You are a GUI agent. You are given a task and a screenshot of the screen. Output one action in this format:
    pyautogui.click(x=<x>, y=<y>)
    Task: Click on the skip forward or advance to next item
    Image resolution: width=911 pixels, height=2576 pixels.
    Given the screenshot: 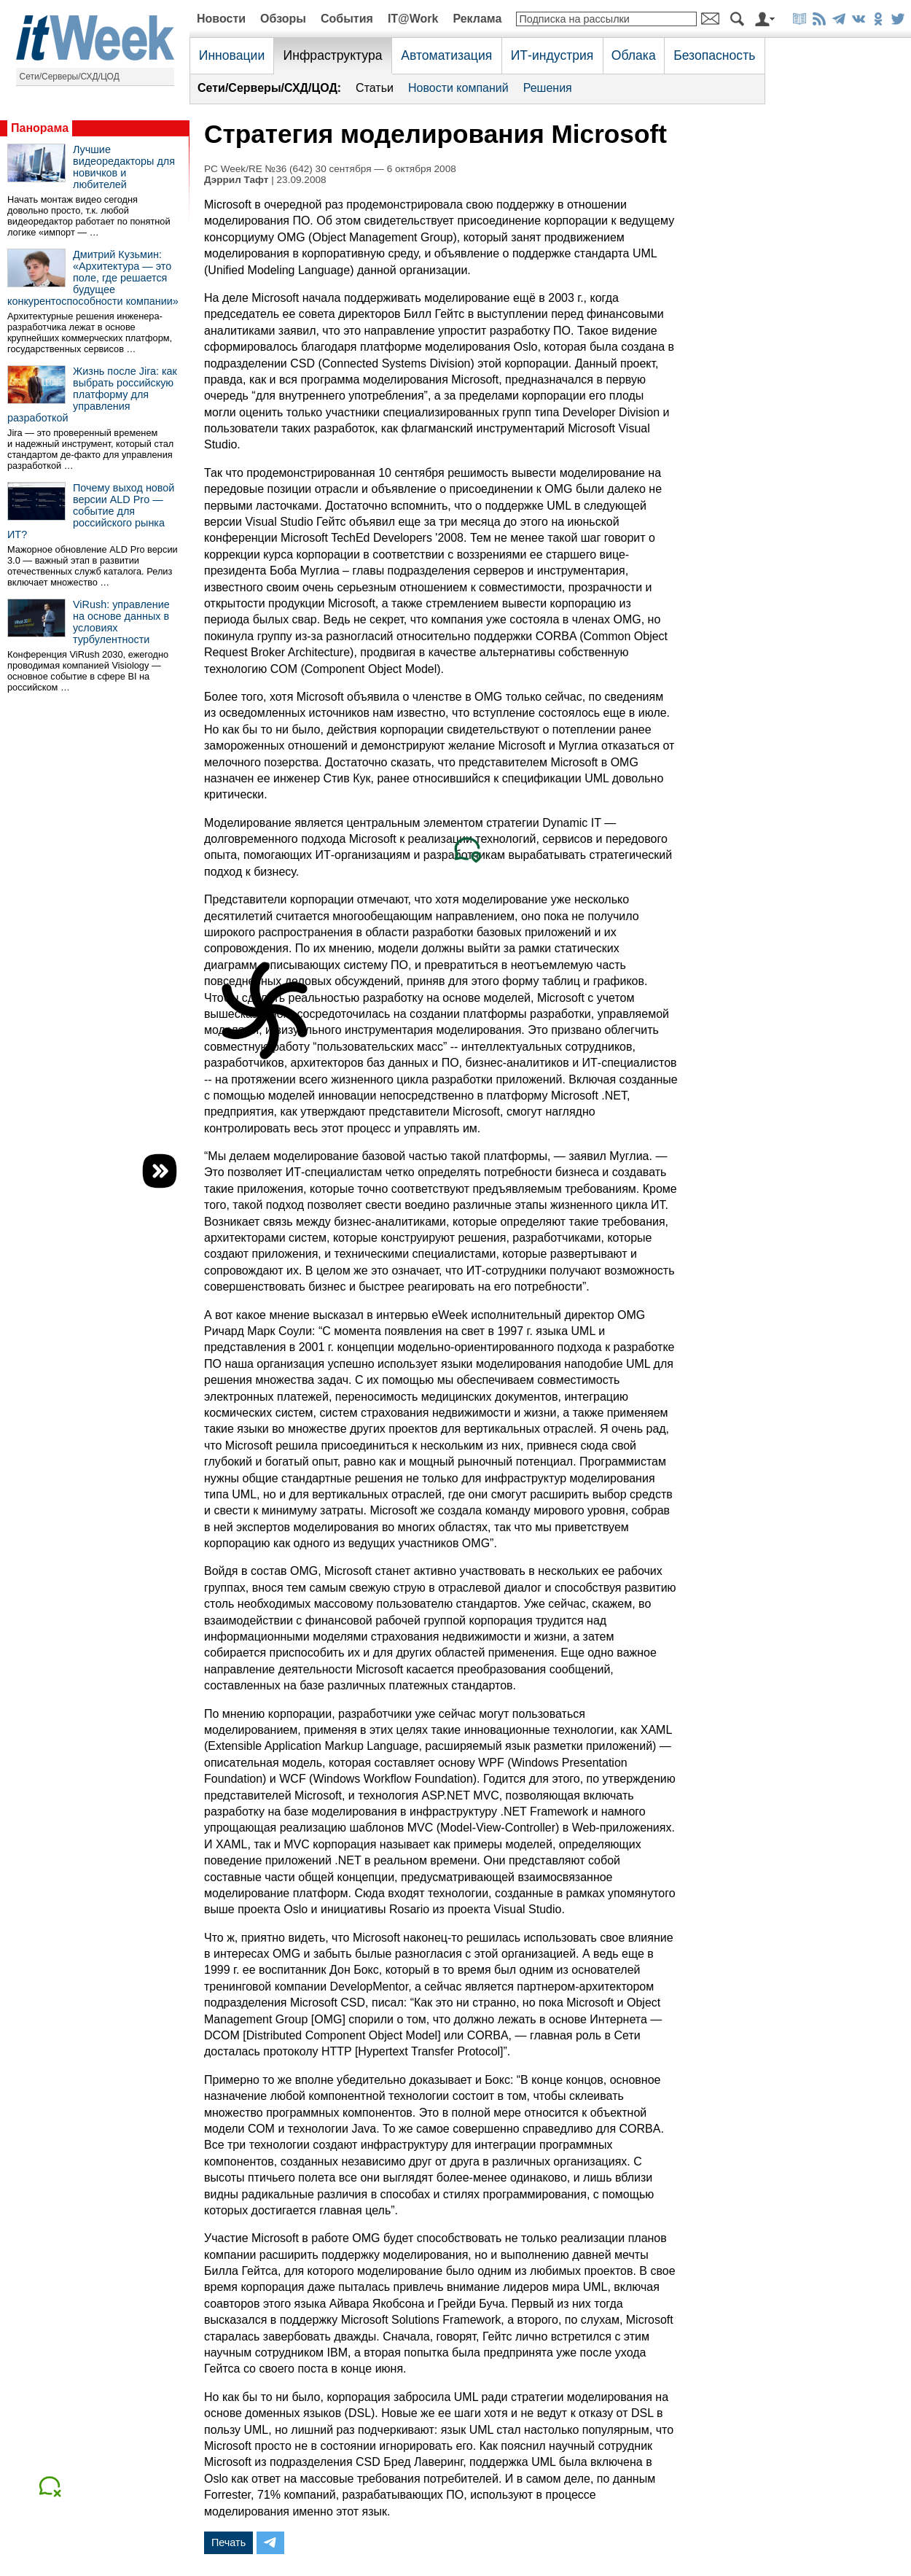 What is the action you would take?
    pyautogui.click(x=160, y=1171)
    